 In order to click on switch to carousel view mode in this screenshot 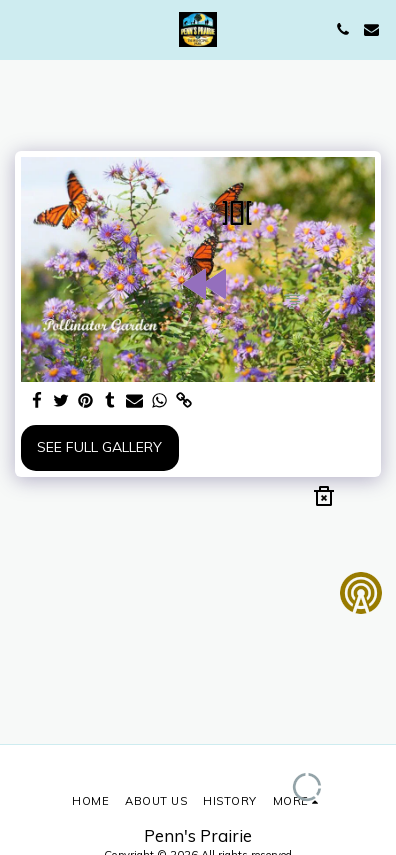, I will do `click(237, 213)`.